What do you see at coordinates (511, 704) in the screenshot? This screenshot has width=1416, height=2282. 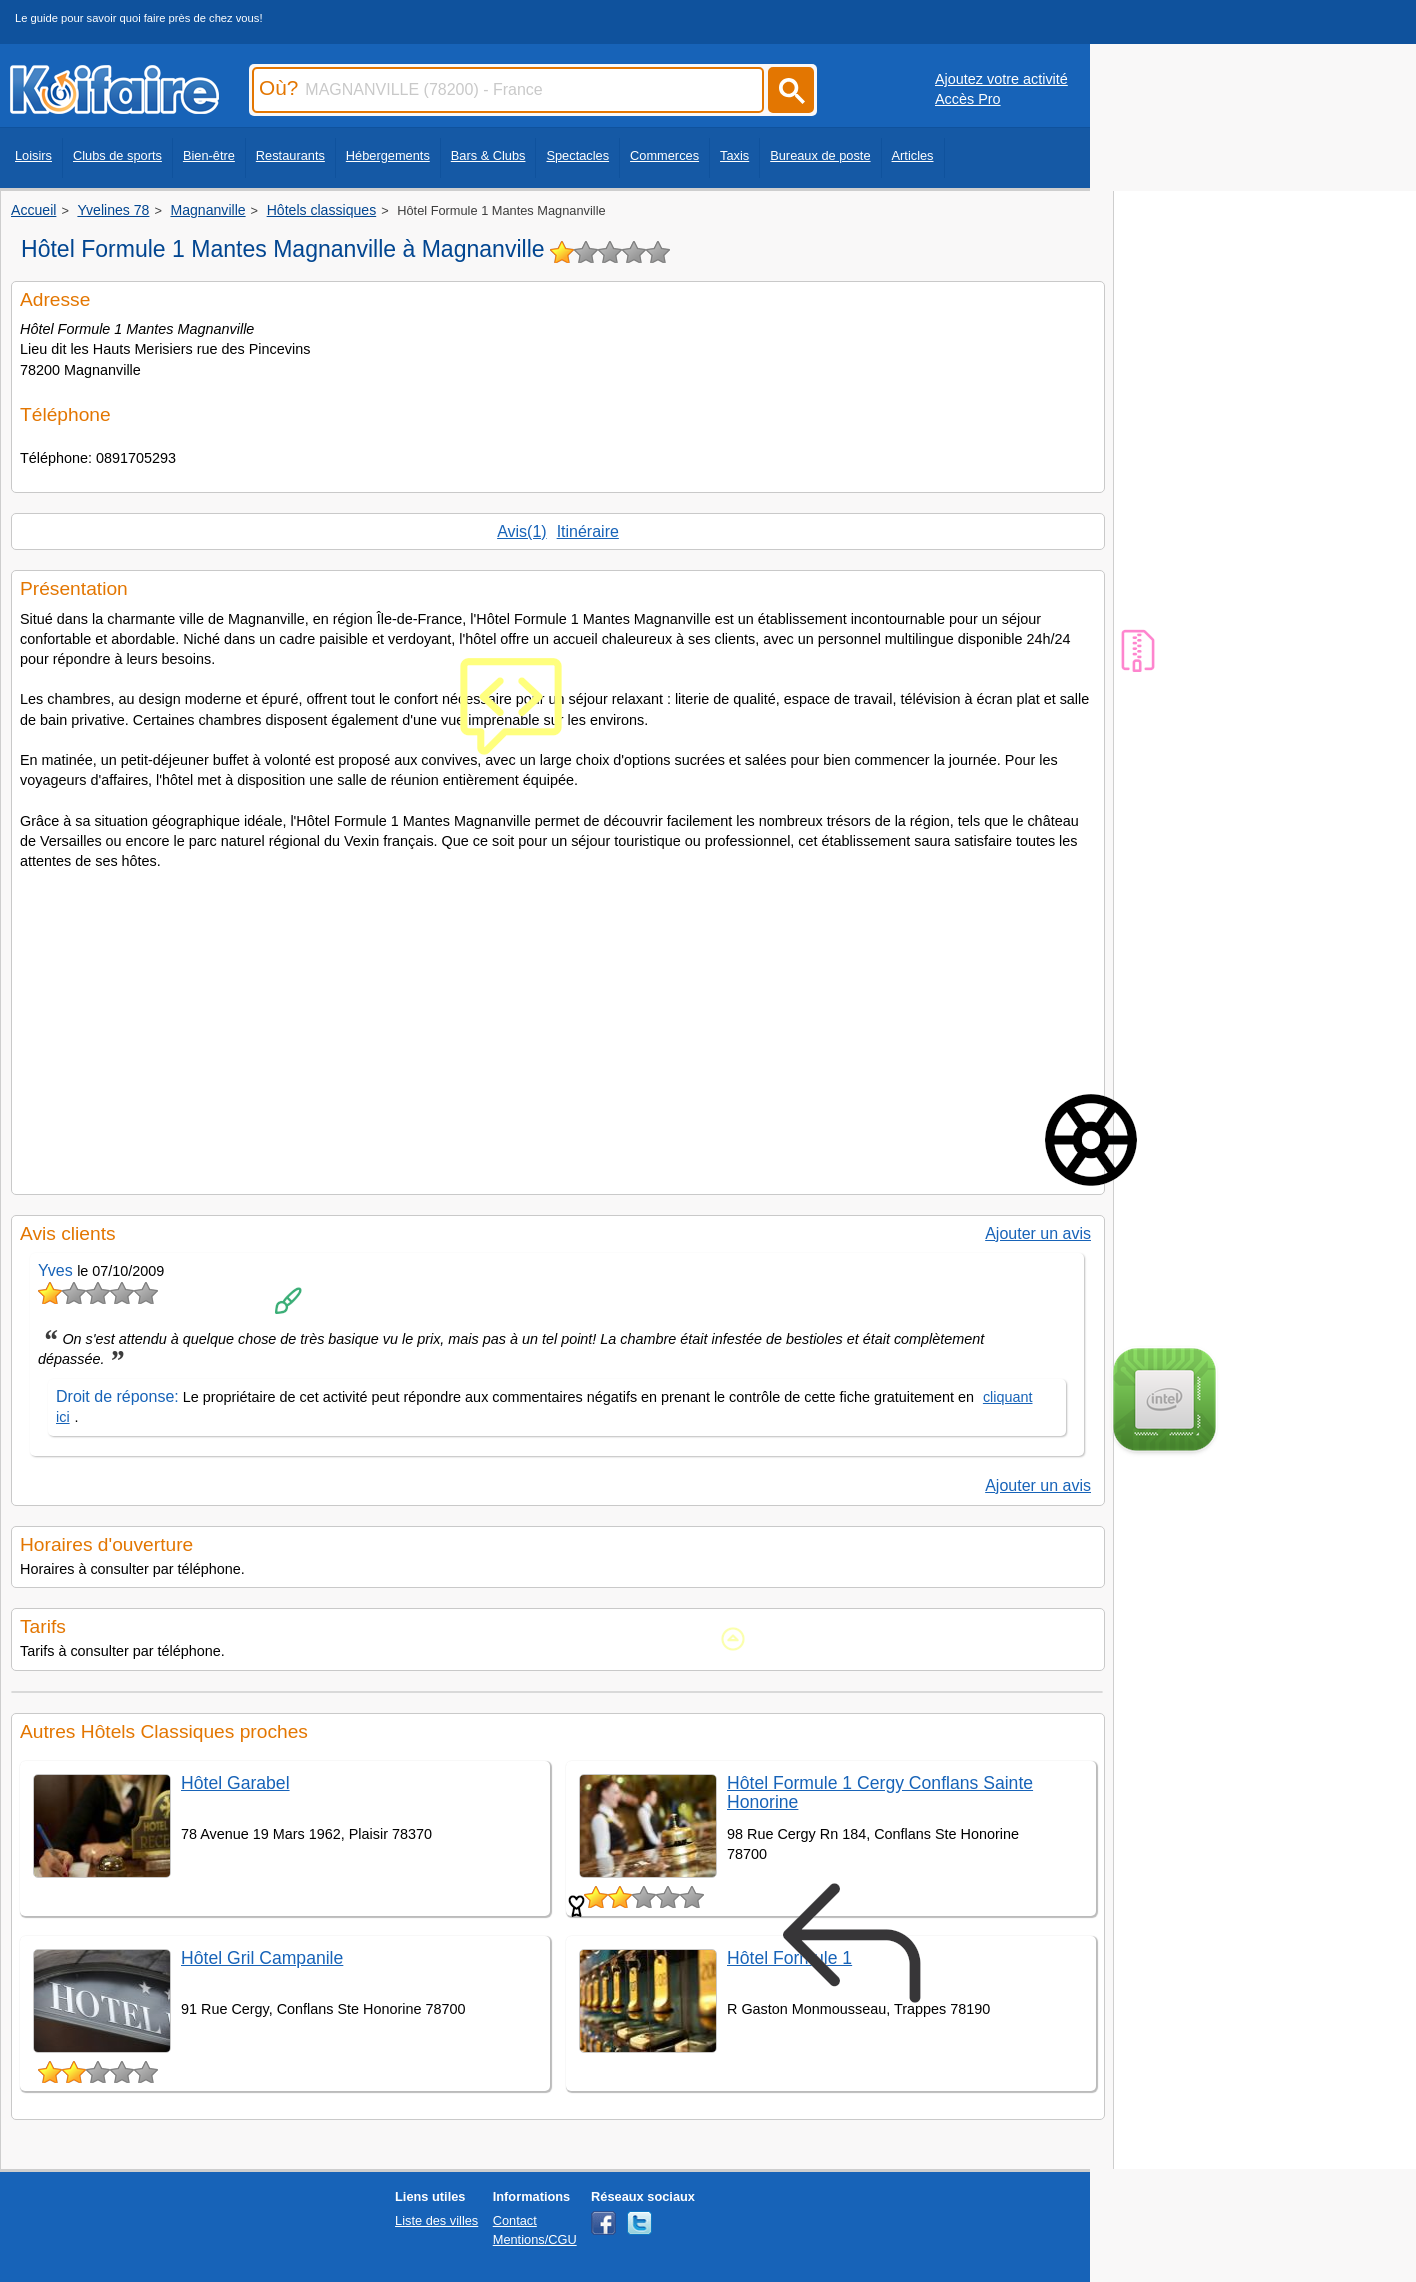 I see `view code review comments` at bounding box center [511, 704].